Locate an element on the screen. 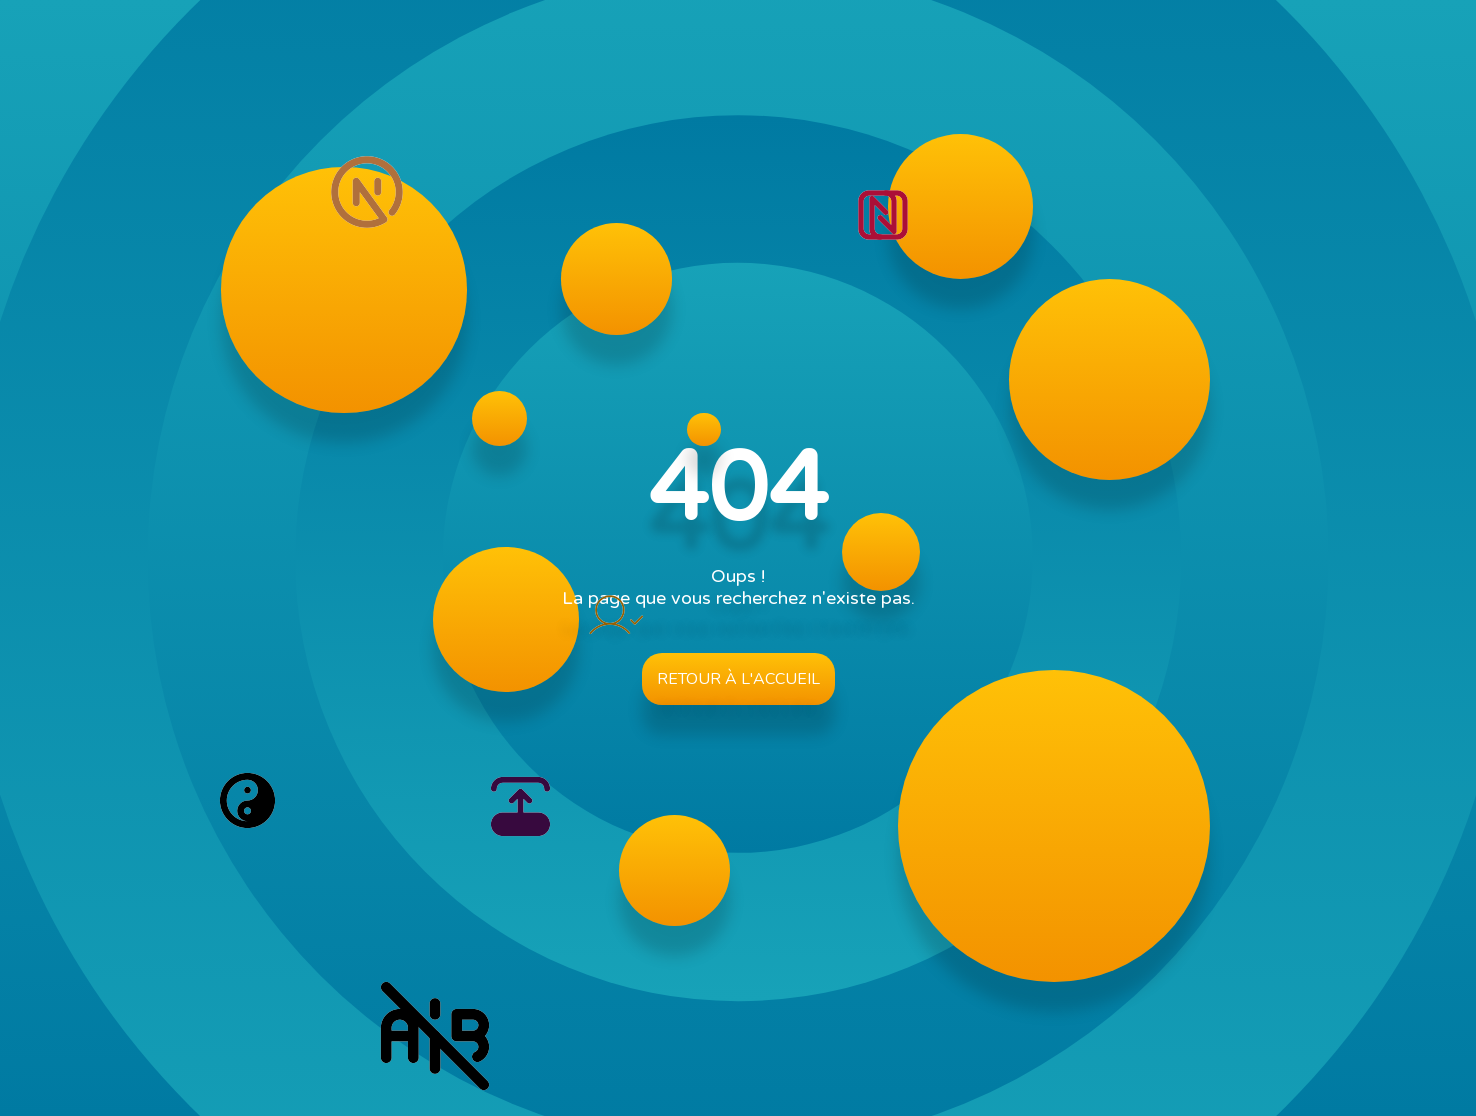  Next.js framework logo is located at coordinates (367, 192).